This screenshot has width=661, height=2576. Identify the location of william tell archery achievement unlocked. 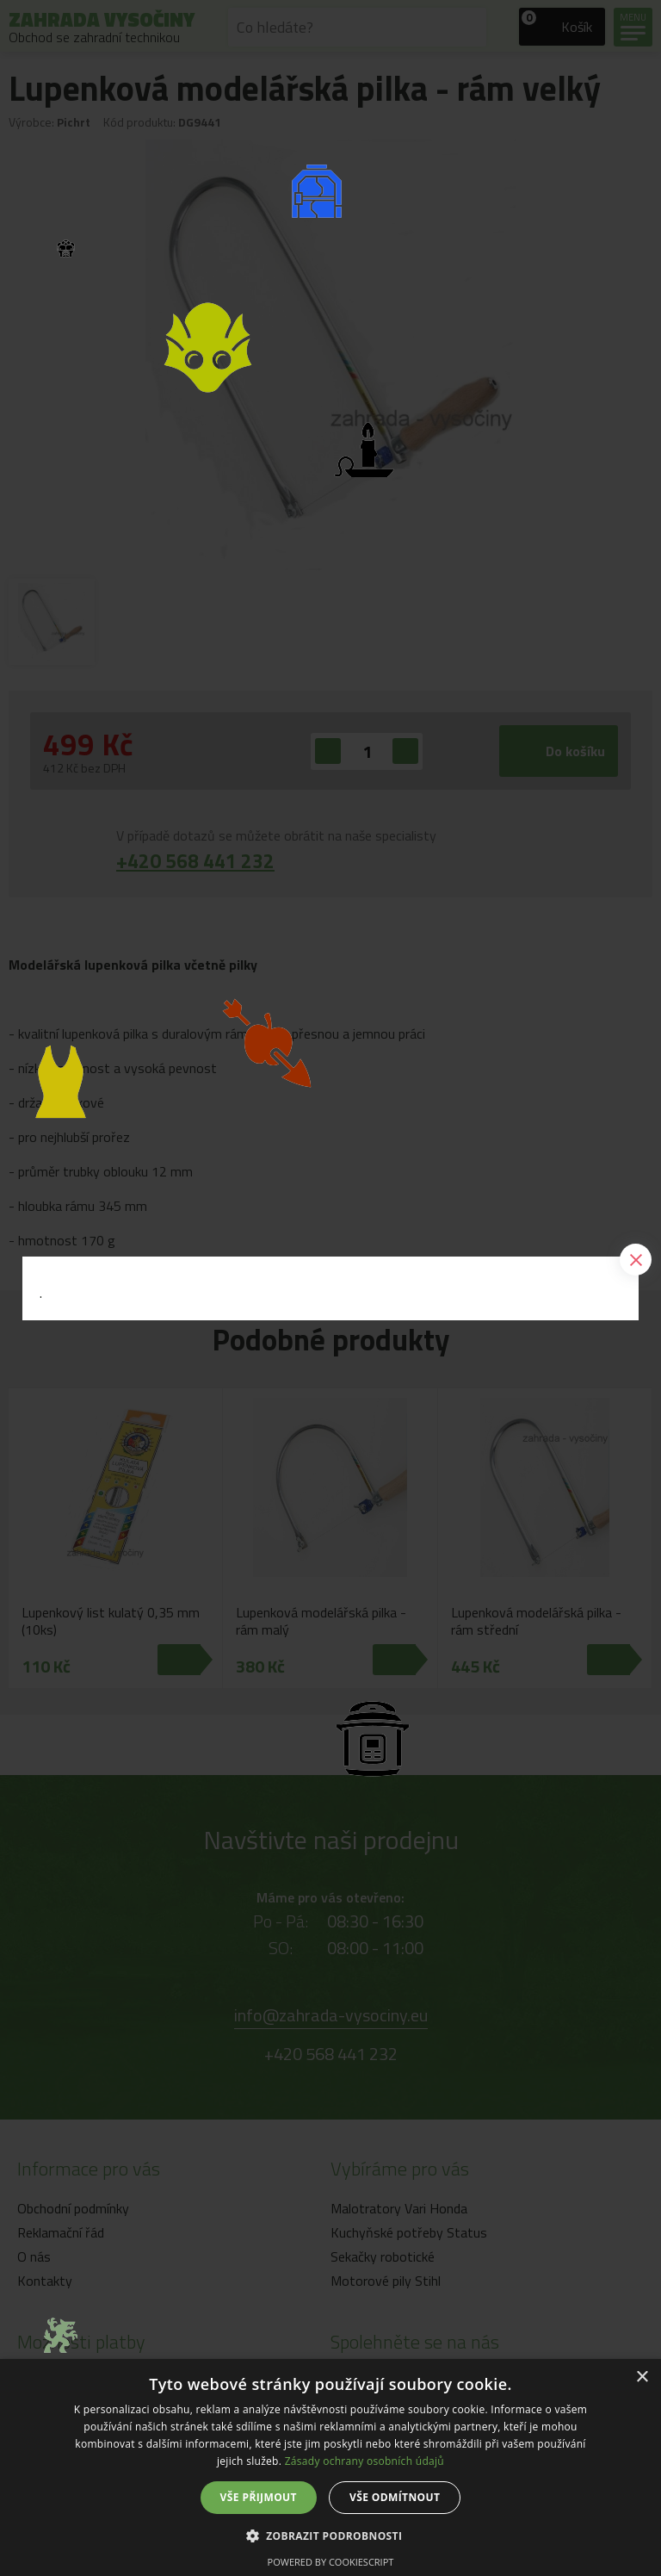
(266, 1043).